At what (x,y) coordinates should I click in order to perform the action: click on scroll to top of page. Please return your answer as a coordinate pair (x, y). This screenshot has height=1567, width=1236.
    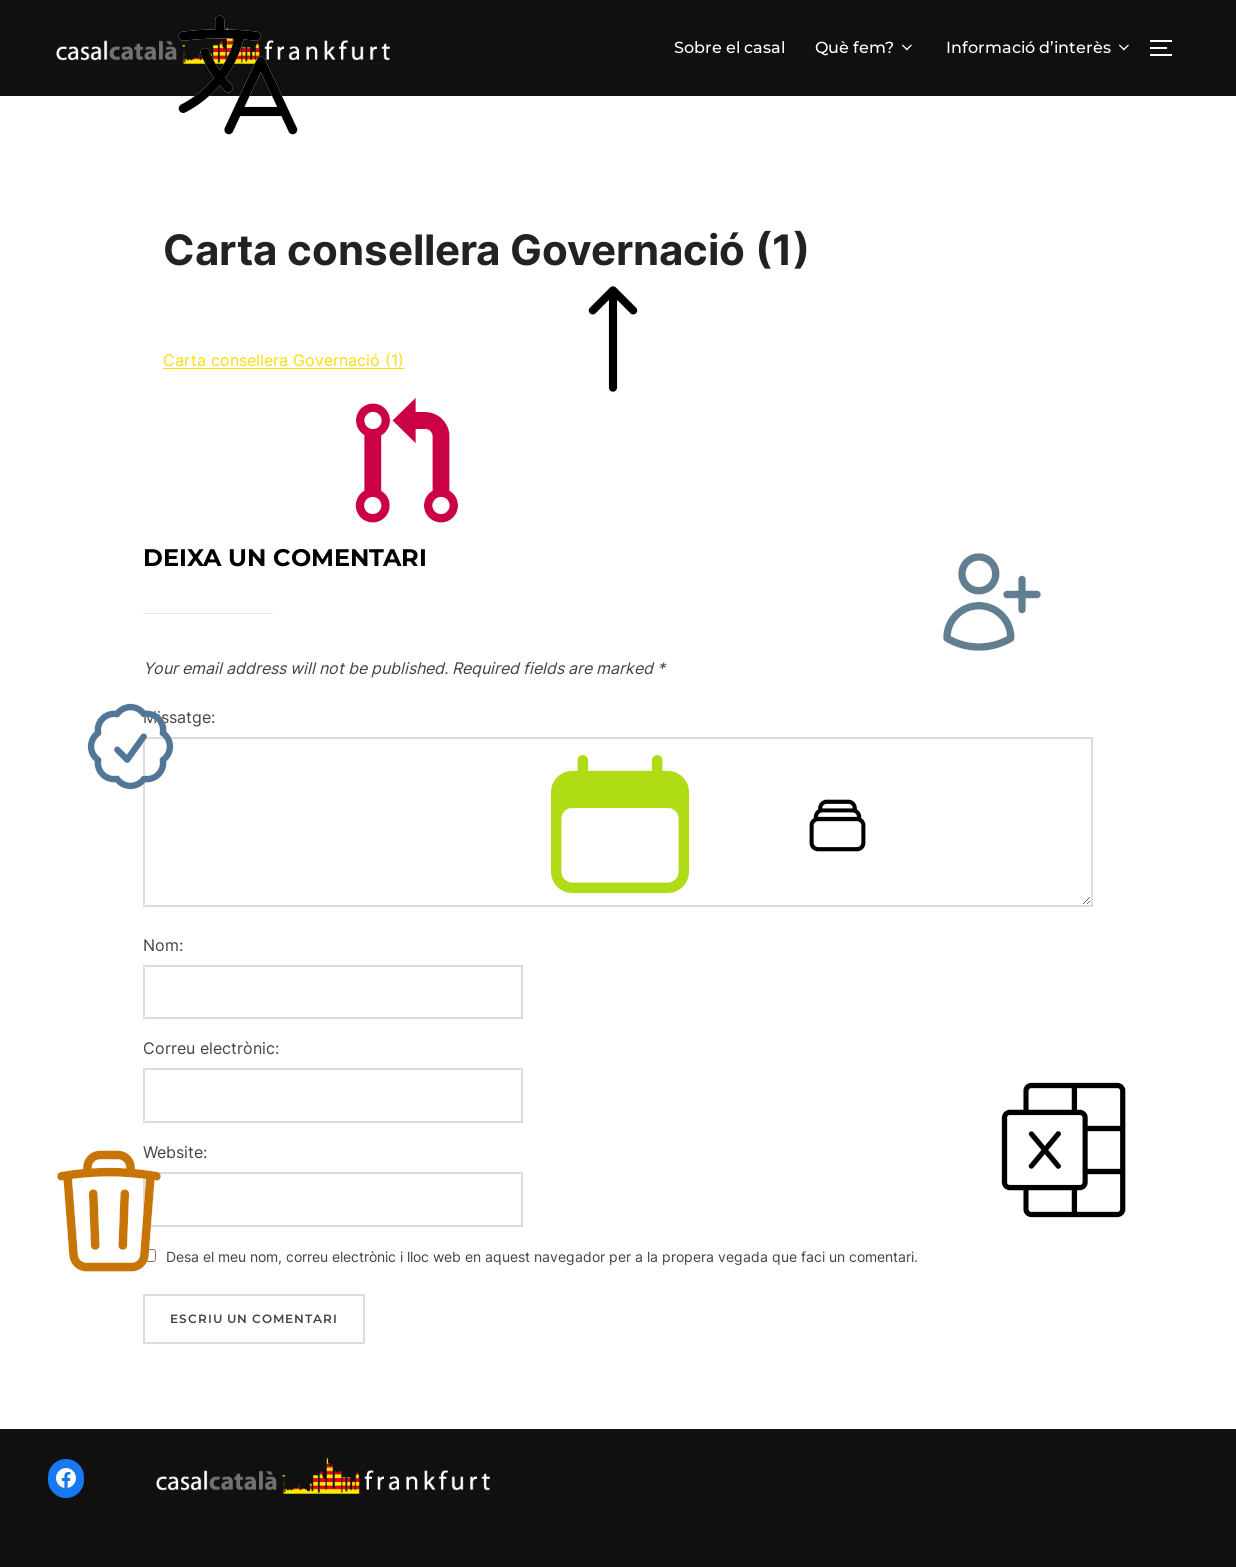
    Looking at the image, I should click on (613, 339).